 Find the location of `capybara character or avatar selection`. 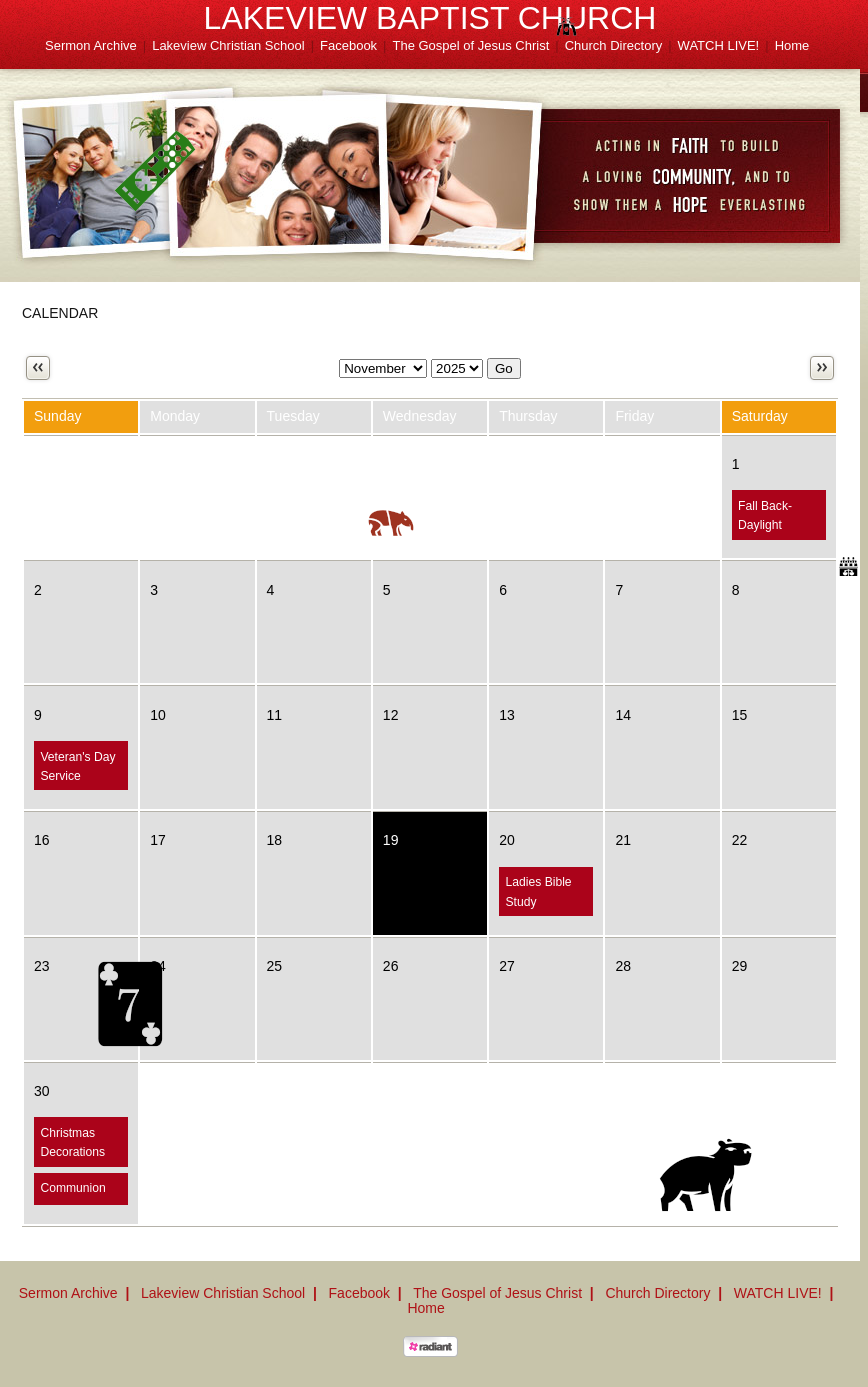

capybara character or avatar selection is located at coordinates (705, 1175).